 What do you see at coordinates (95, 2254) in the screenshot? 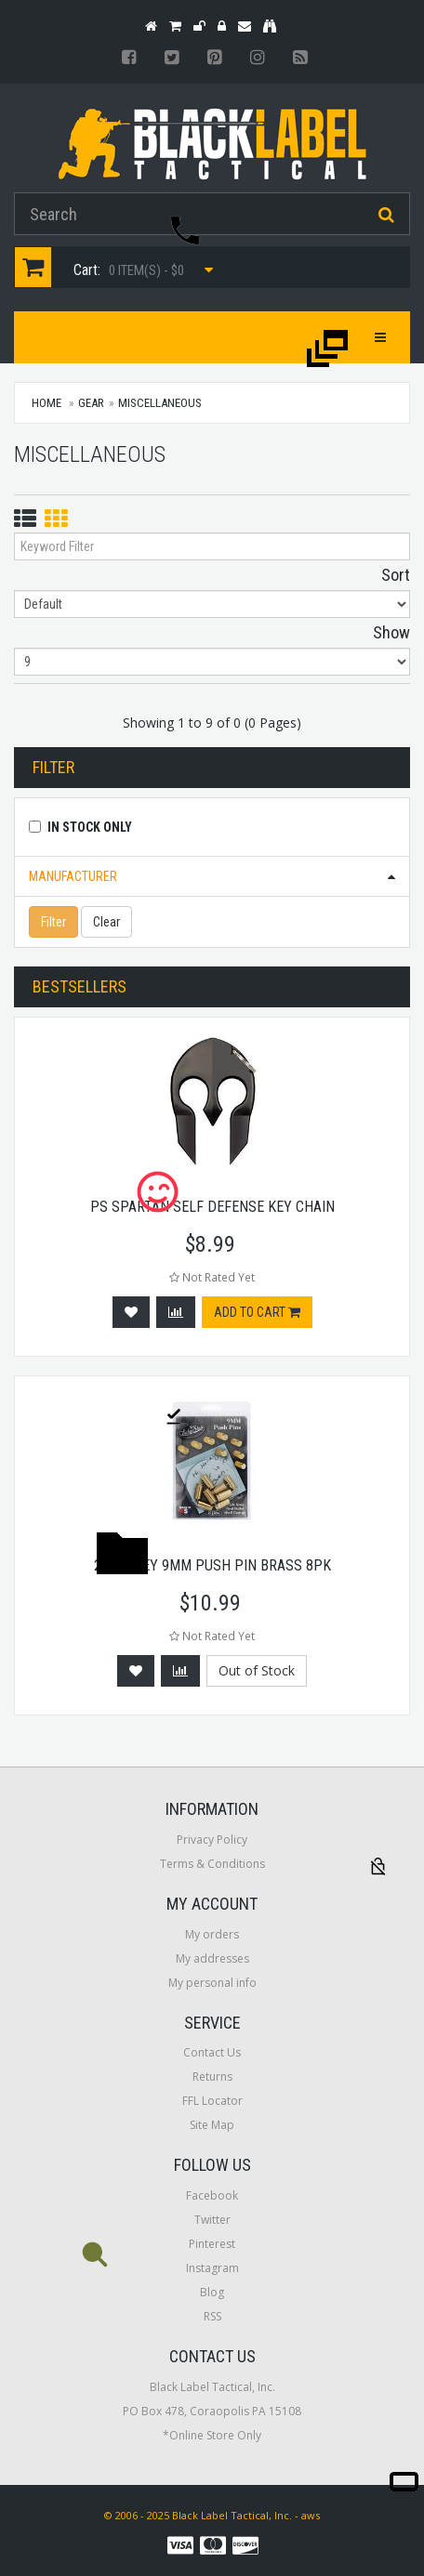
I see `search or find content` at bounding box center [95, 2254].